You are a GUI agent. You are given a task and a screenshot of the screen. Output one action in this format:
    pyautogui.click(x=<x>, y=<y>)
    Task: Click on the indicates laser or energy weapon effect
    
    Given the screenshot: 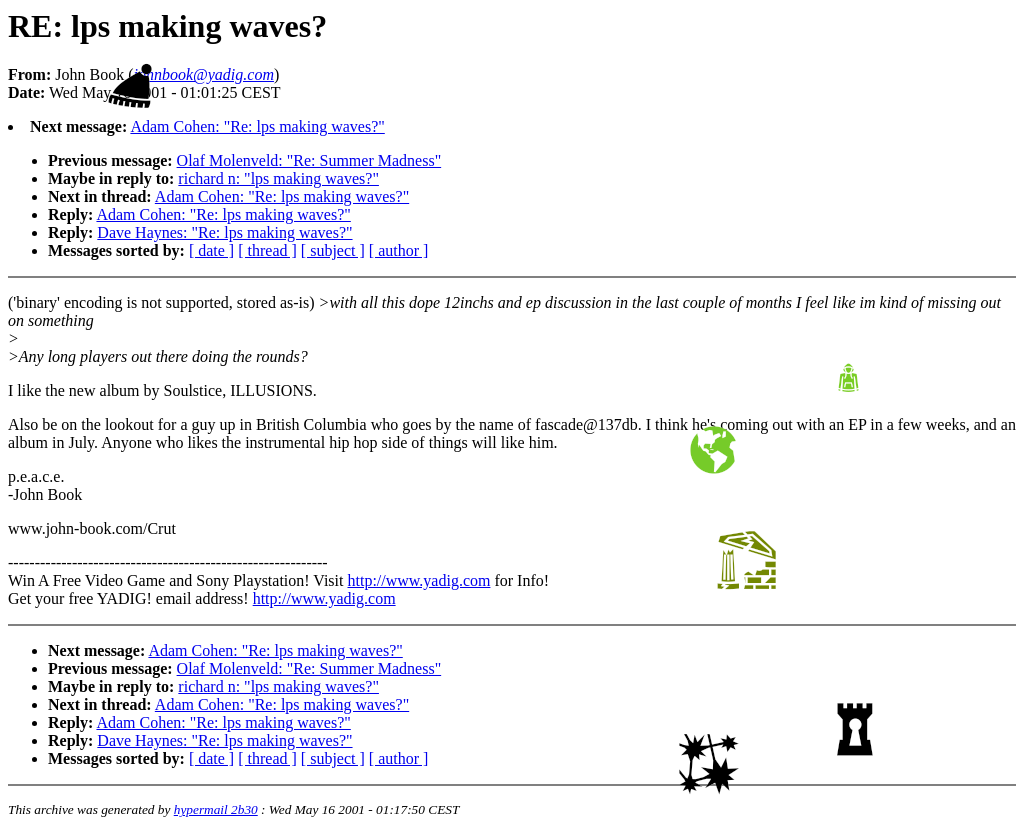 What is the action you would take?
    pyautogui.click(x=709, y=764)
    